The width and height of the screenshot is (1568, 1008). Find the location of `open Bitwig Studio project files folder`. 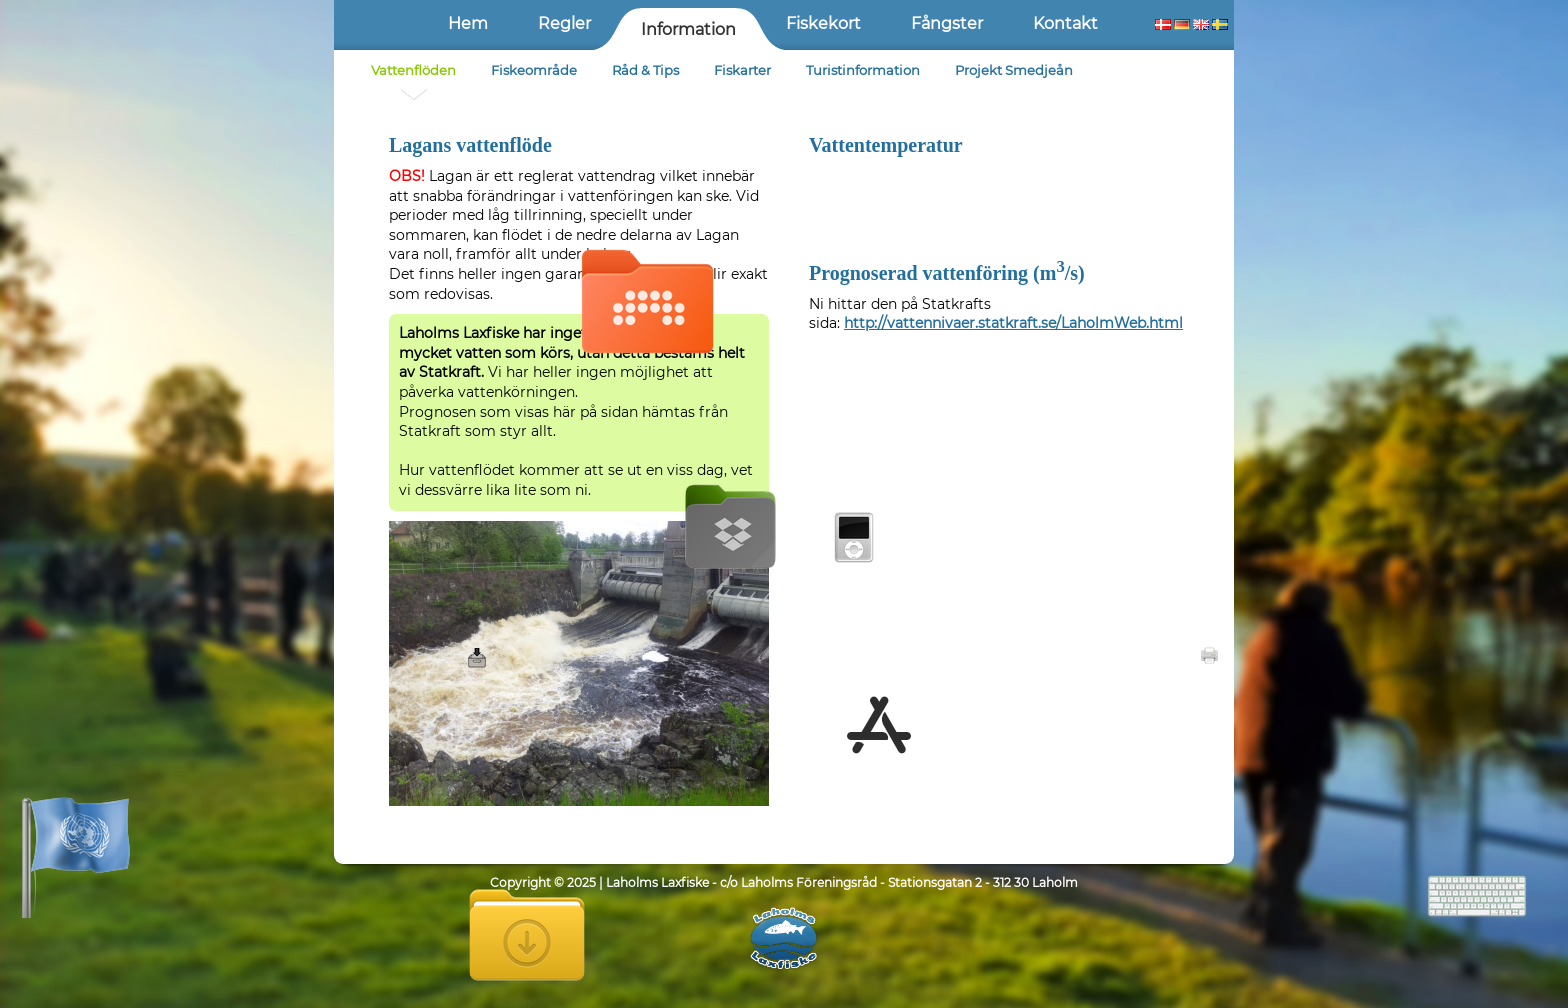

open Bitwig Studio project files folder is located at coordinates (647, 305).